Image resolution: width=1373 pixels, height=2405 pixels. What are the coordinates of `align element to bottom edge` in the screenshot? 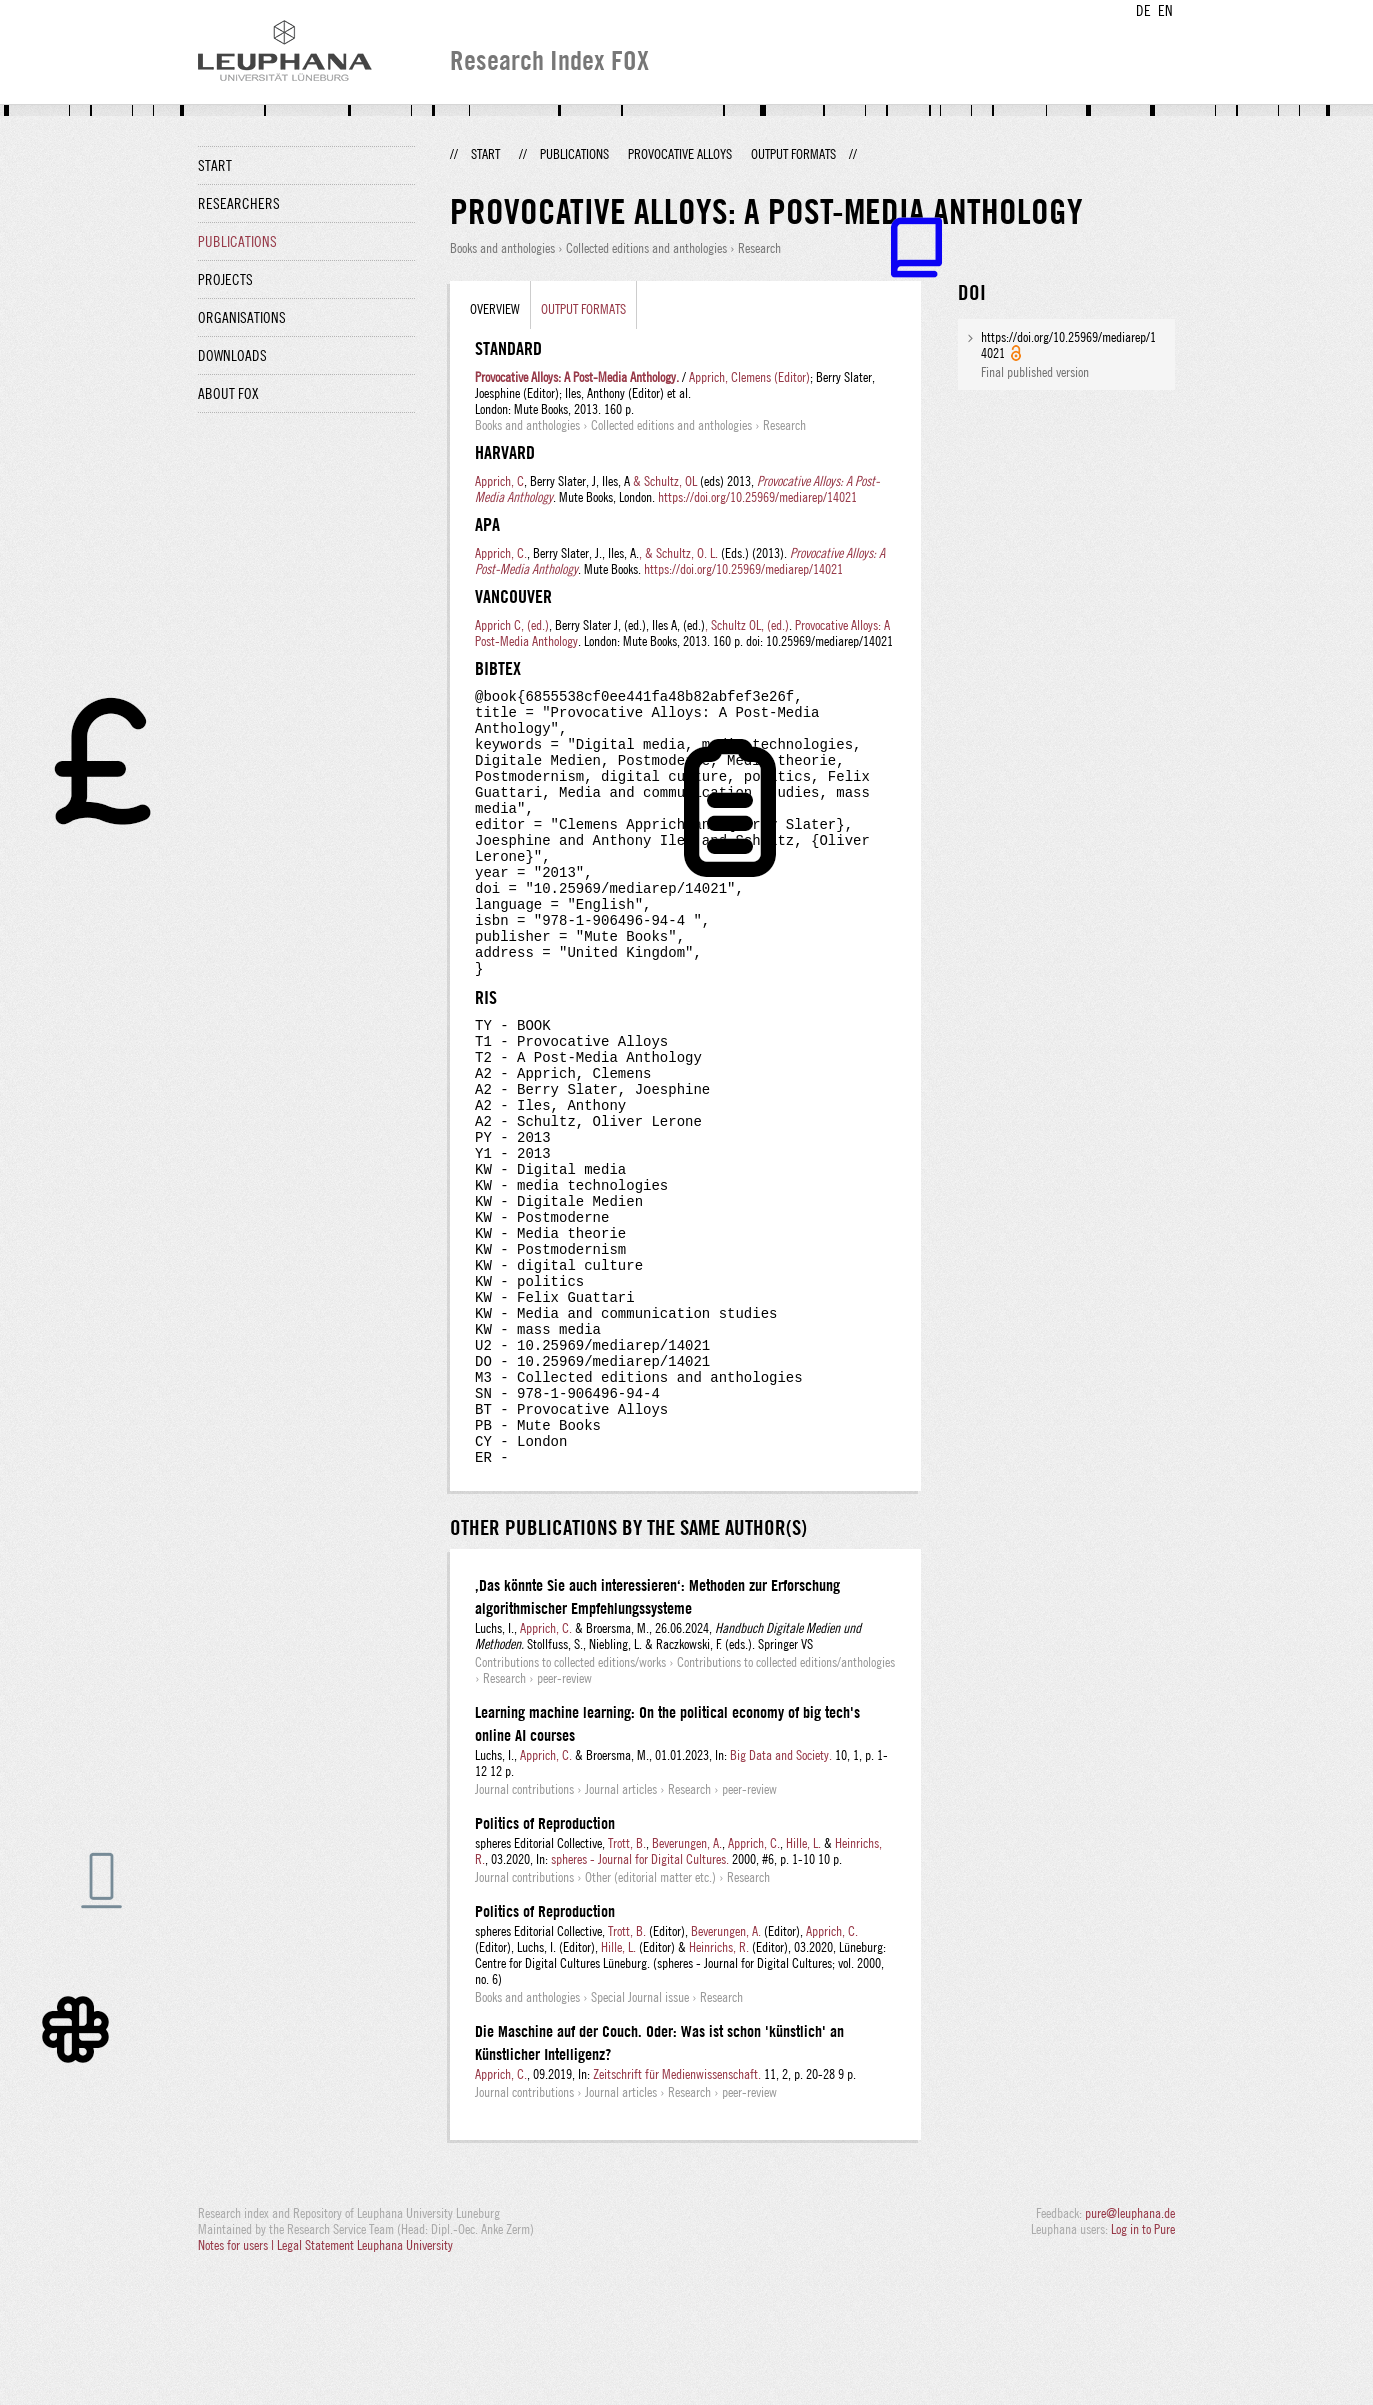 It's located at (101, 1879).